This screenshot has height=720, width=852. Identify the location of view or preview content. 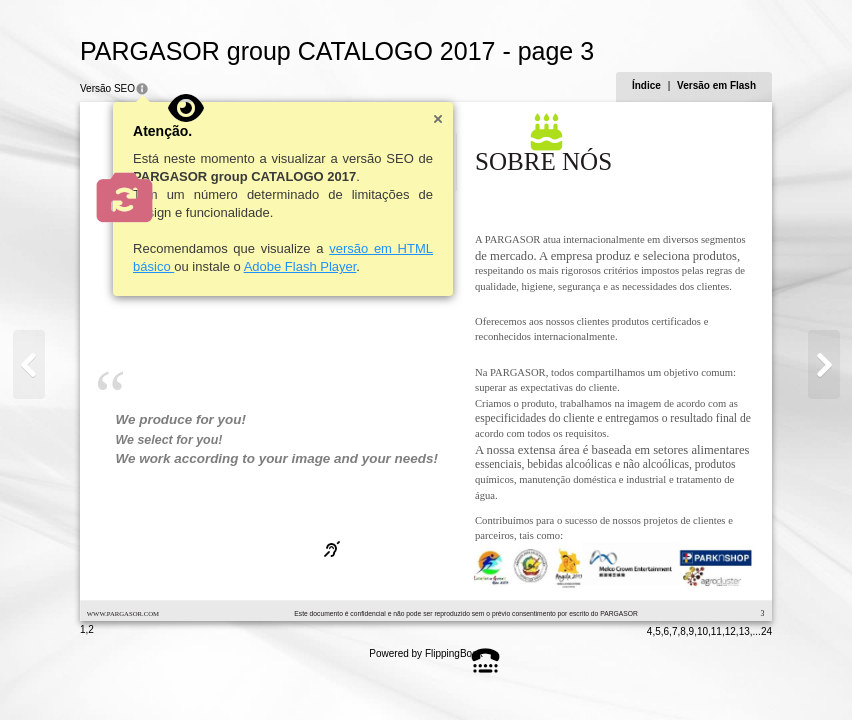
(186, 108).